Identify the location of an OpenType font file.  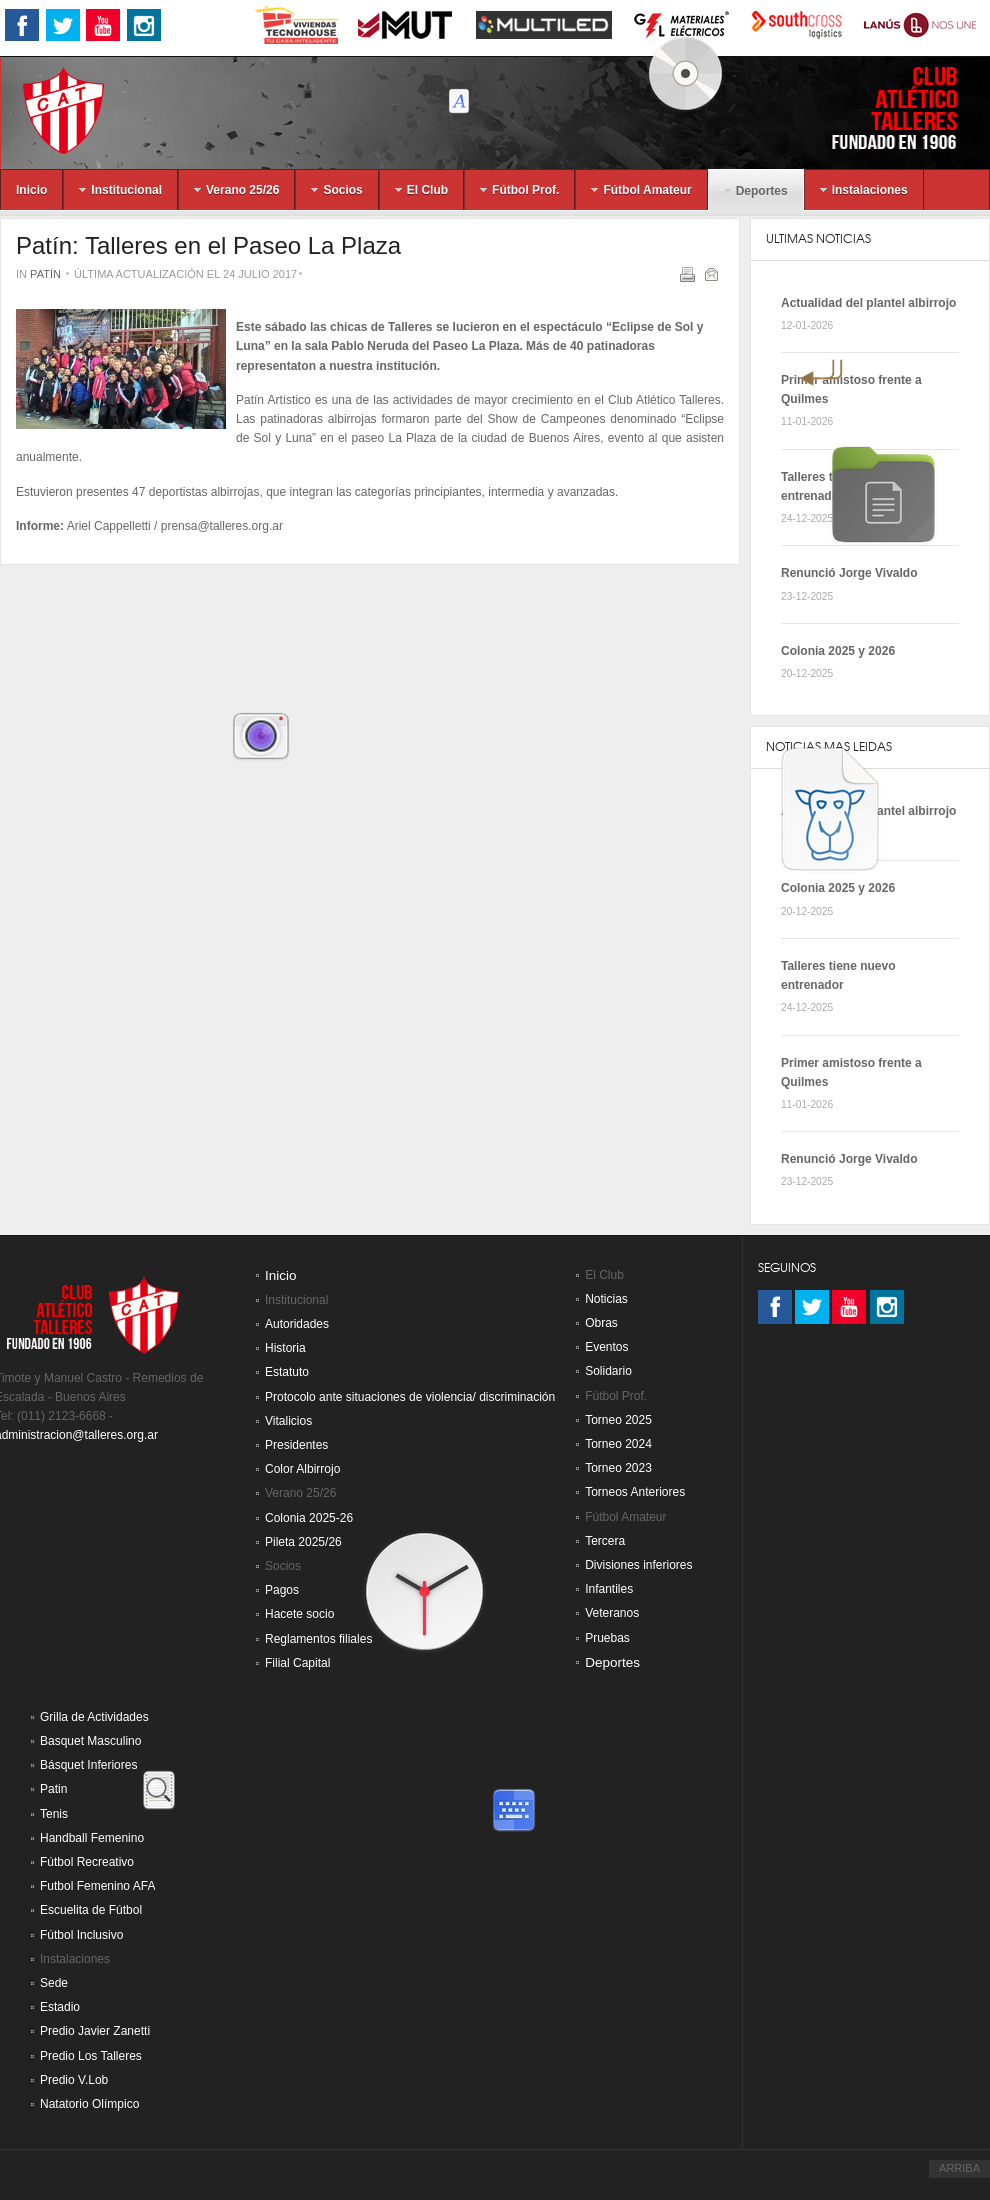
(459, 101).